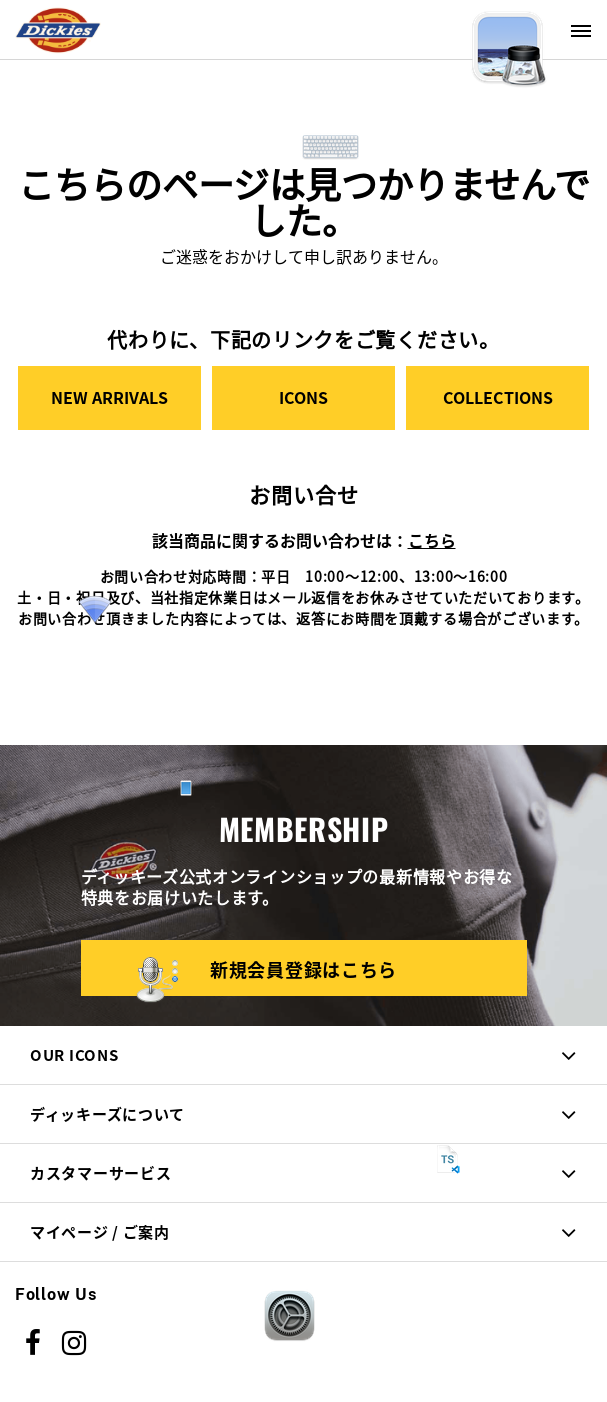 Image resolution: width=607 pixels, height=1402 pixels. I want to click on typescript file associated with visual studio code, so click(447, 1159).